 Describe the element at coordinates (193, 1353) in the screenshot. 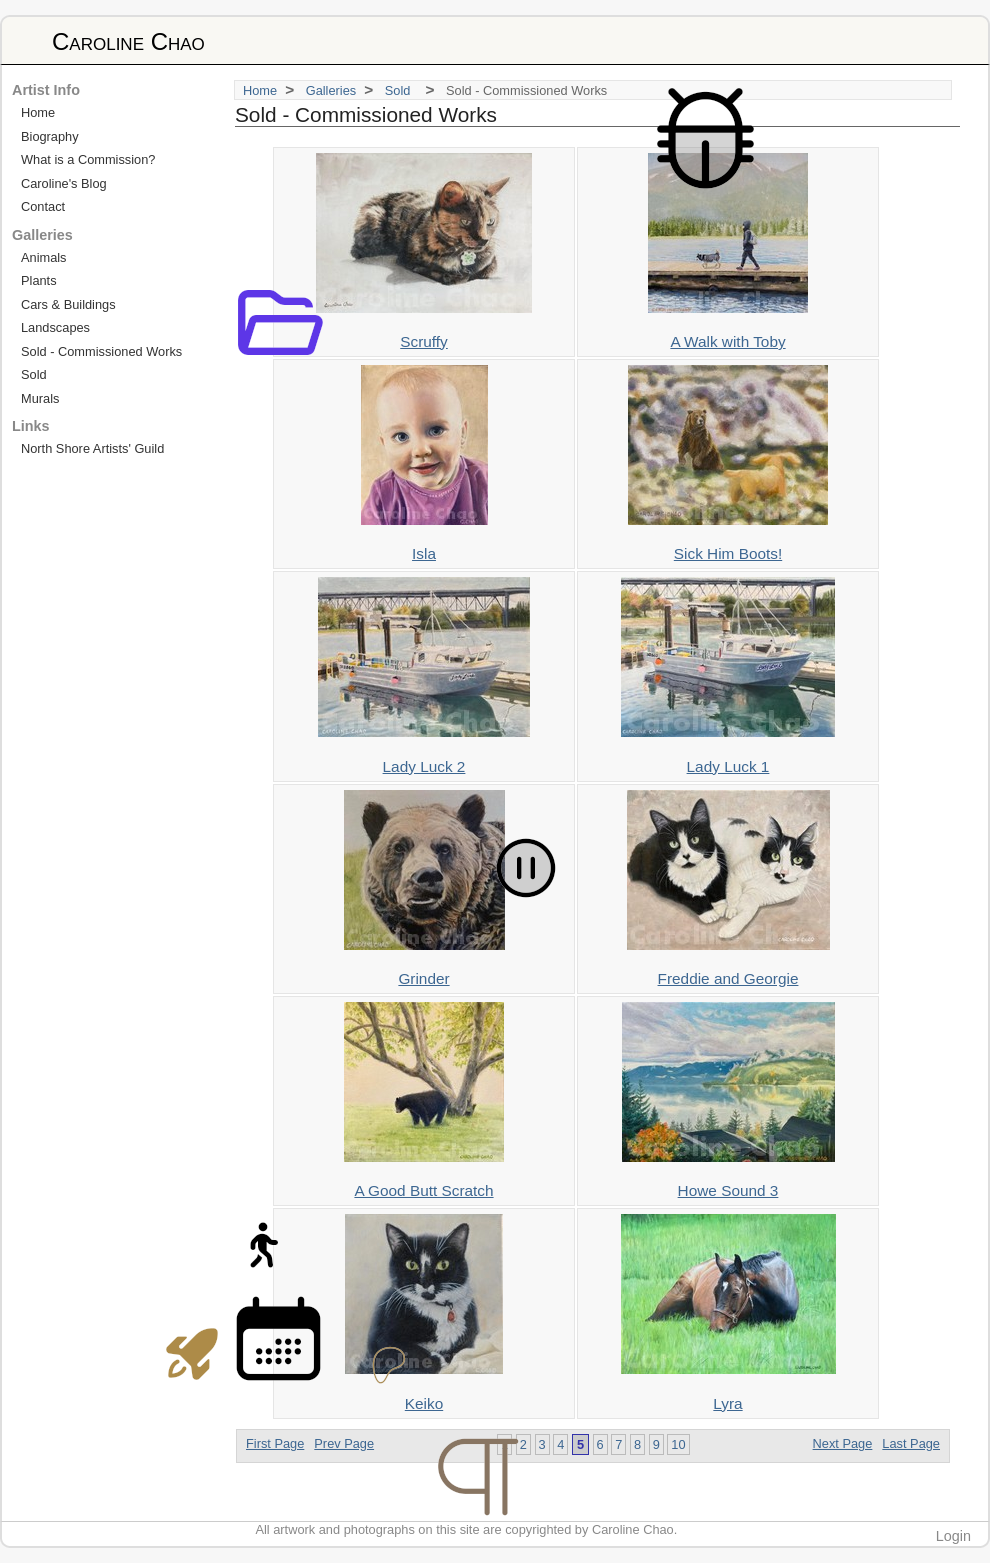

I see `launch or deploy a project` at that location.